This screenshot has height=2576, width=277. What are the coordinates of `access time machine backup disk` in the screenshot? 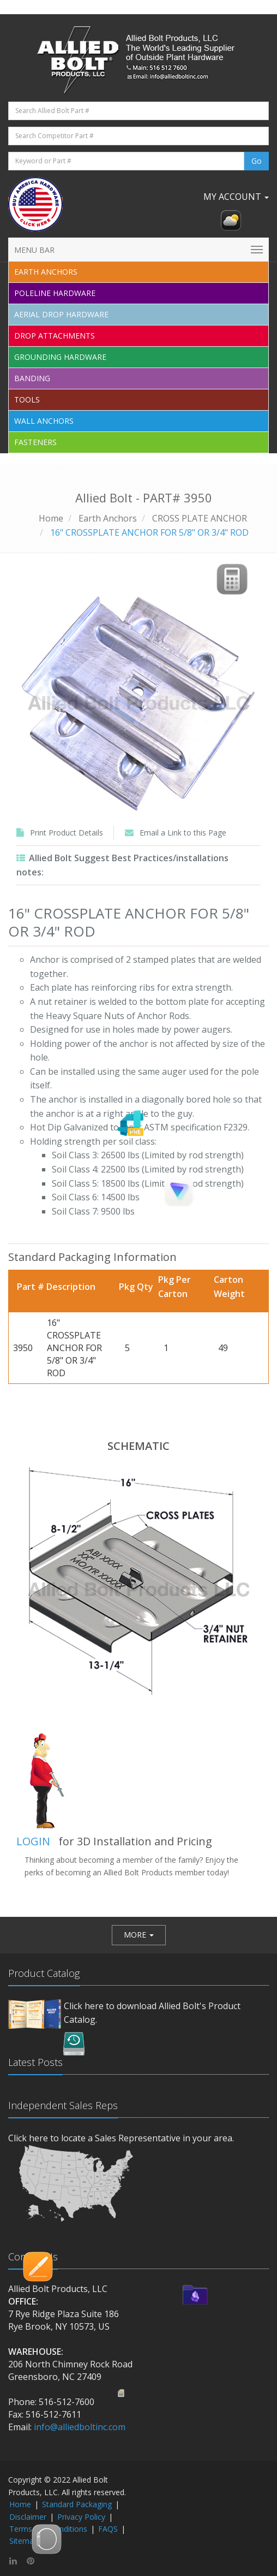 It's located at (74, 2044).